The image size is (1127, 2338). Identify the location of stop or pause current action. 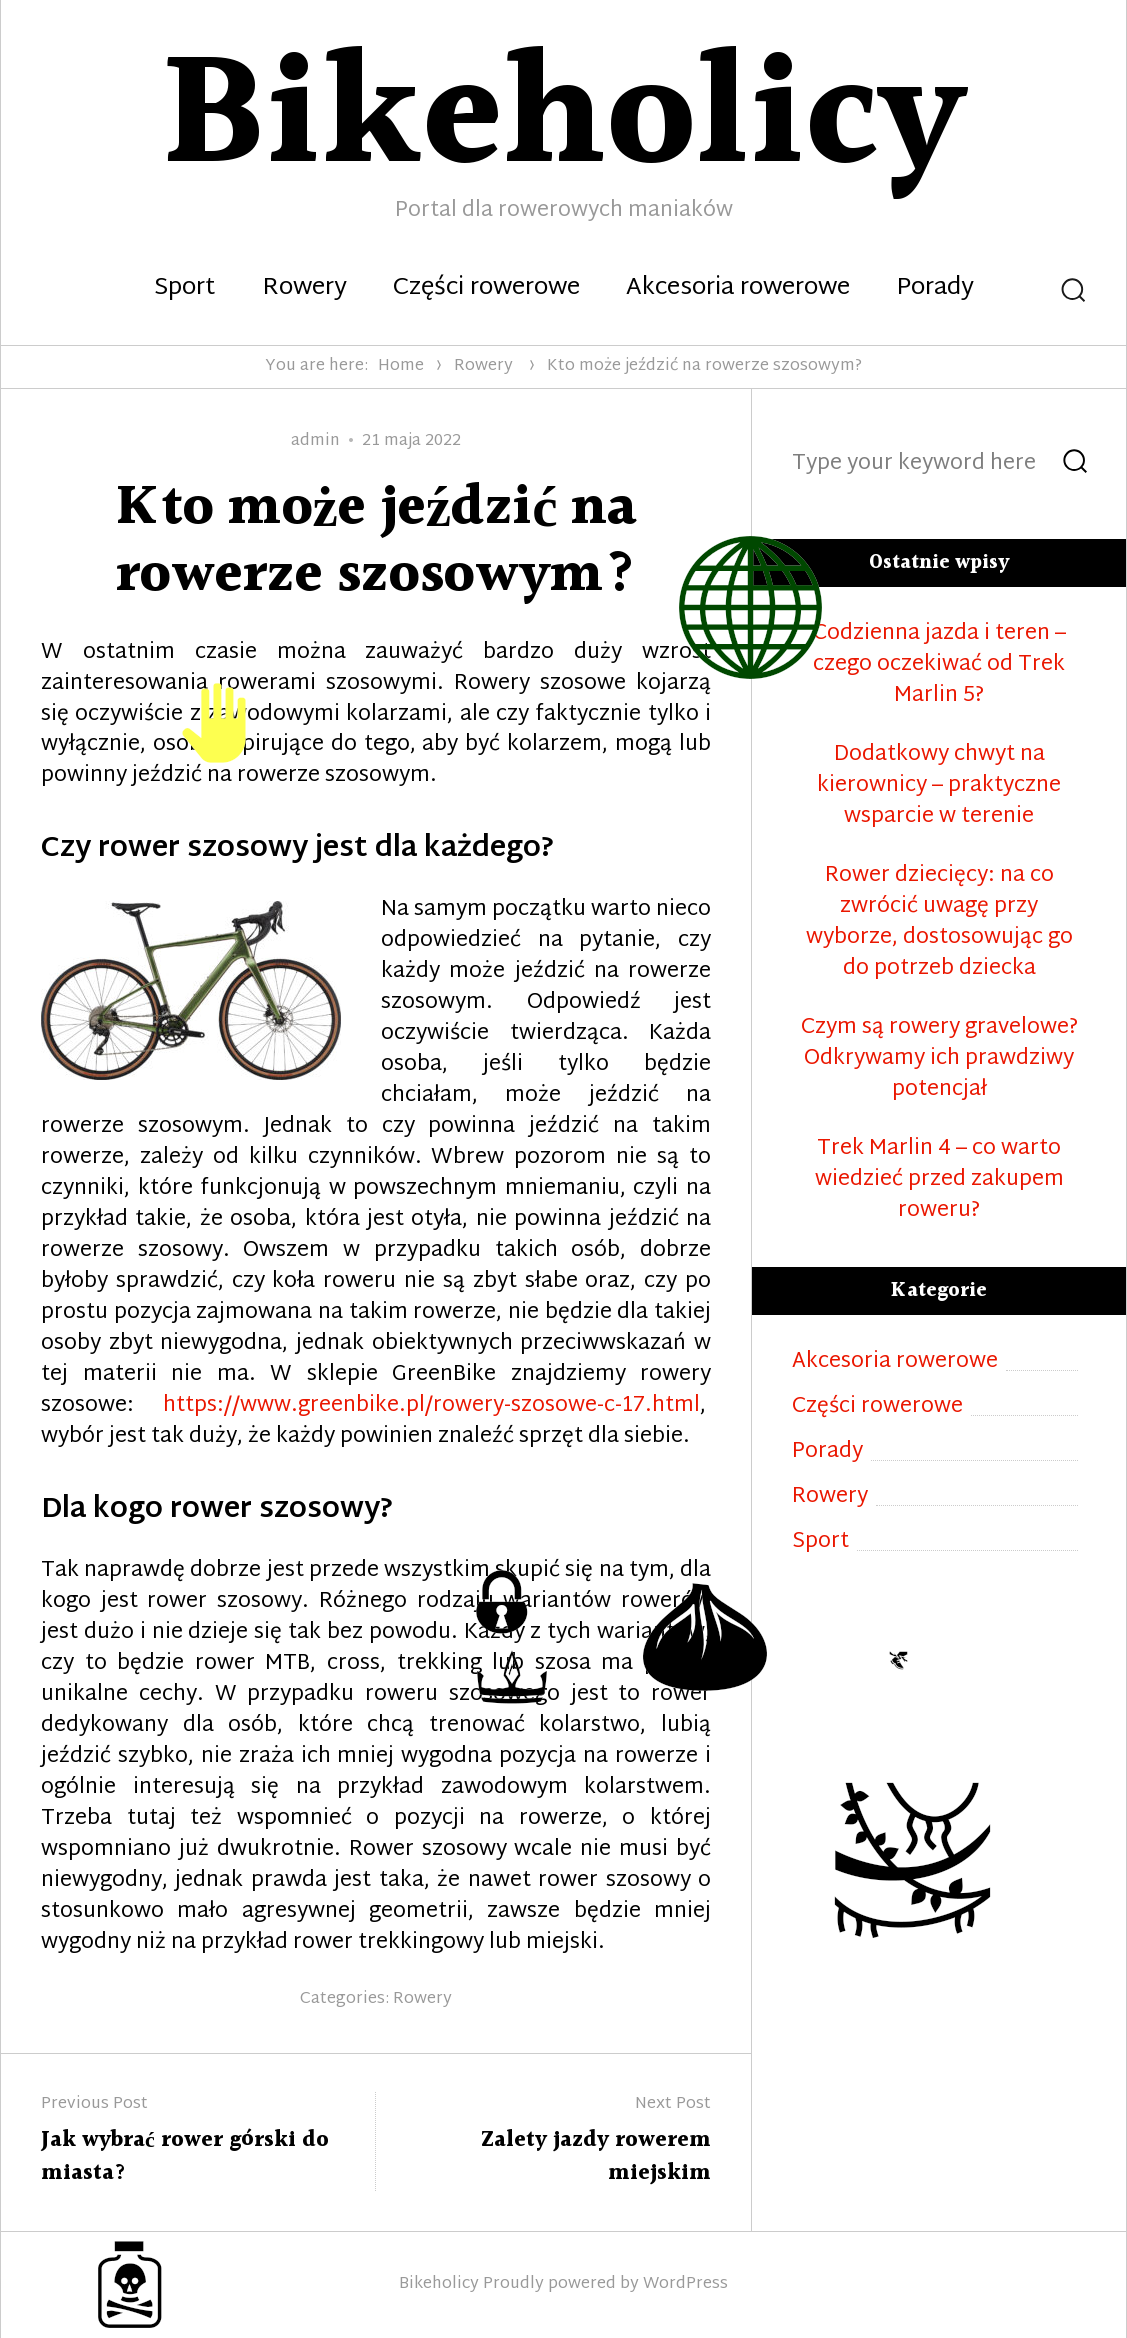
(214, 723).